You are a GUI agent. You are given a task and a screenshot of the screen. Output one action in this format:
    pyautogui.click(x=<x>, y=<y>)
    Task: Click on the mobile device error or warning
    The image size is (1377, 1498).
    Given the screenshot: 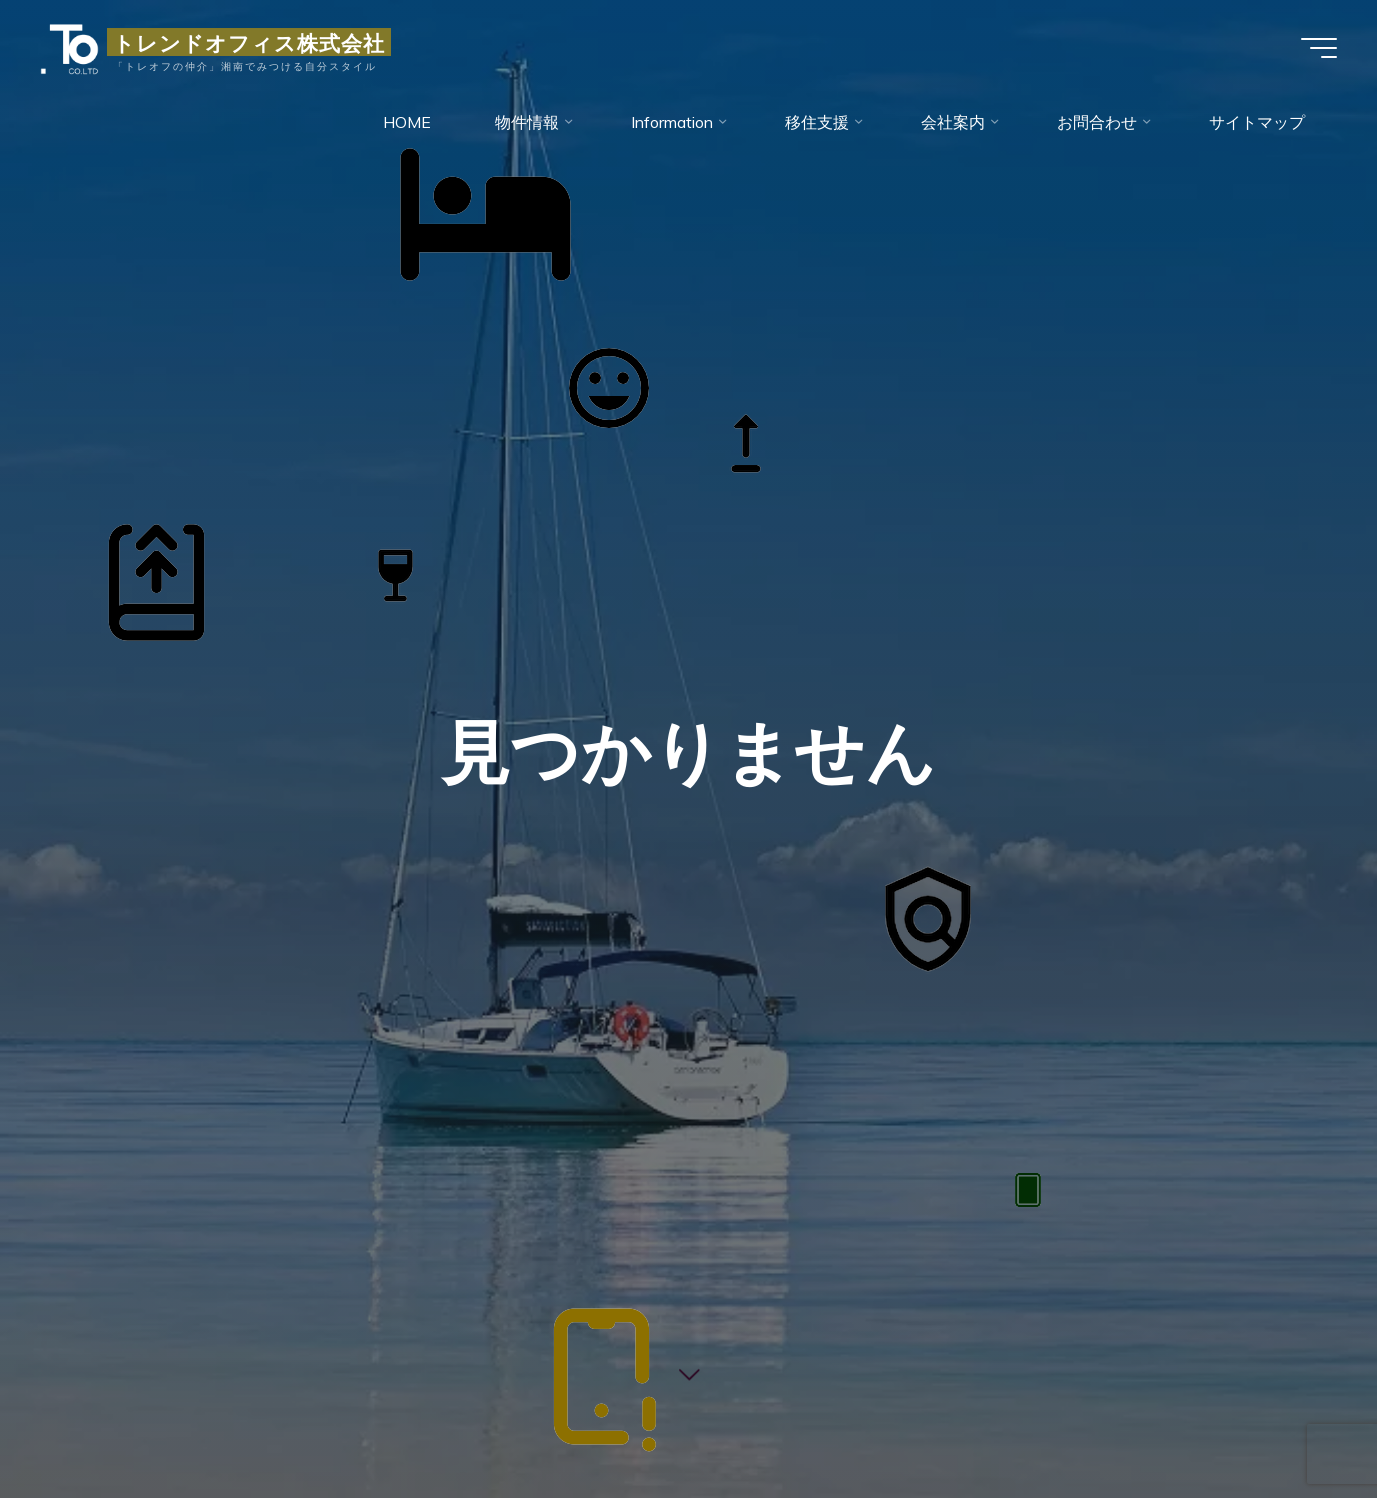 What is the action you would take?
    pyautogui.click(x=601, y=1376)
    